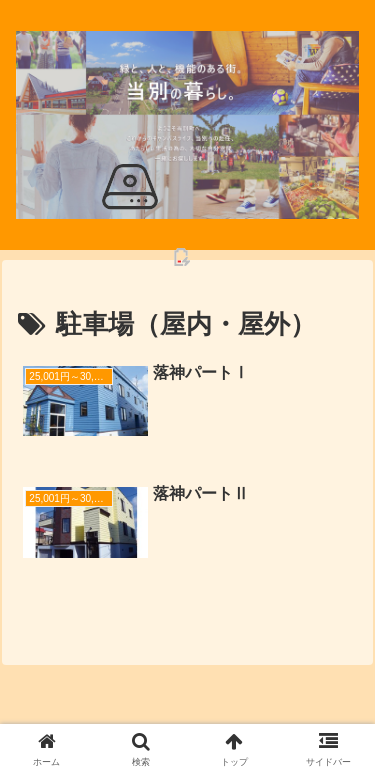  Describe the element at coordinates (130, 185) in the screenshot. I see `indicates a firewire-connected hard drive` at that location.